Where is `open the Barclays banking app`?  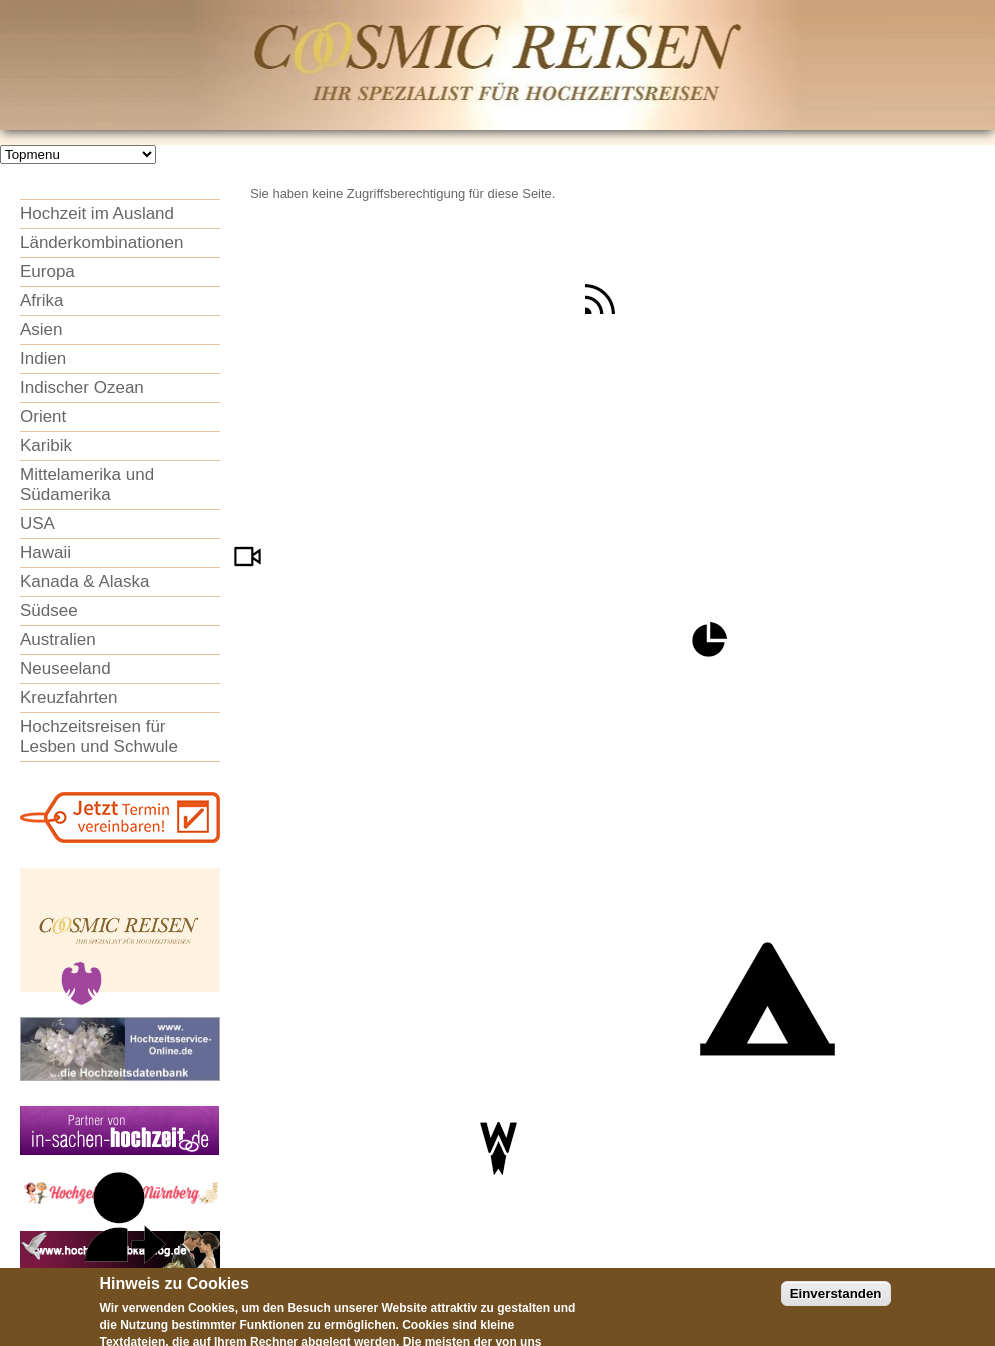 open the Barclays banking app is located at coordinates (81, 983).